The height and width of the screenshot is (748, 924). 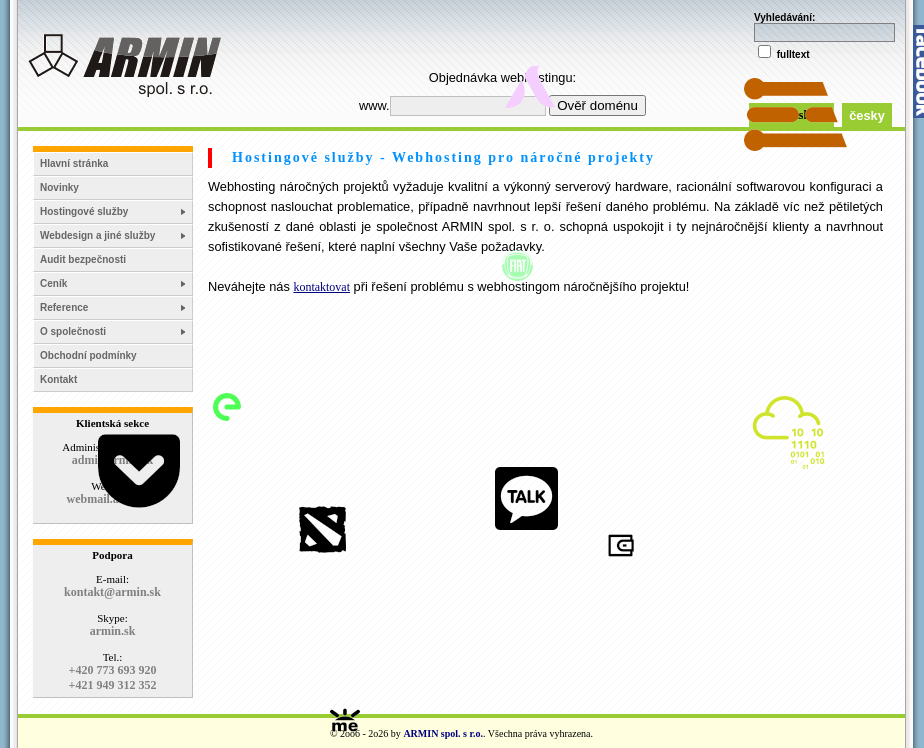 What do you see at coordinates (530, 87) in the screenshot?
I see `akasa air airline logo` at bounding box center [530, 87].